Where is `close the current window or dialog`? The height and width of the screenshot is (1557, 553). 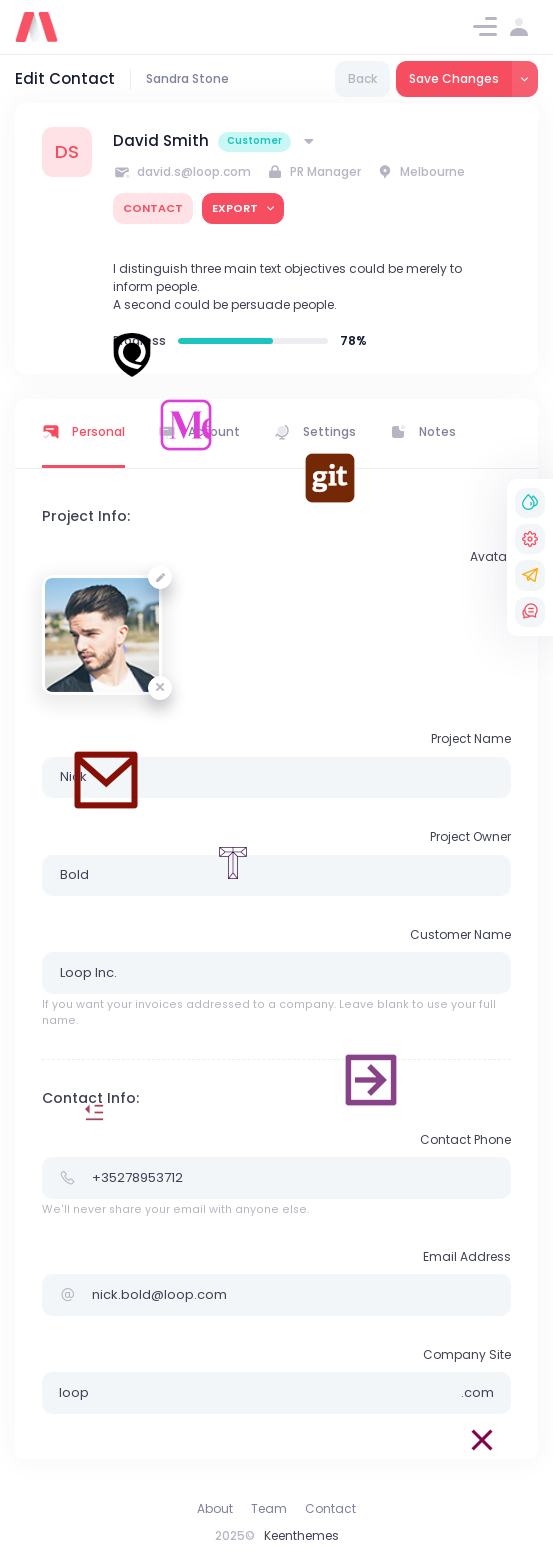 close the current window or dialog is located at coordinates (482, 1440).